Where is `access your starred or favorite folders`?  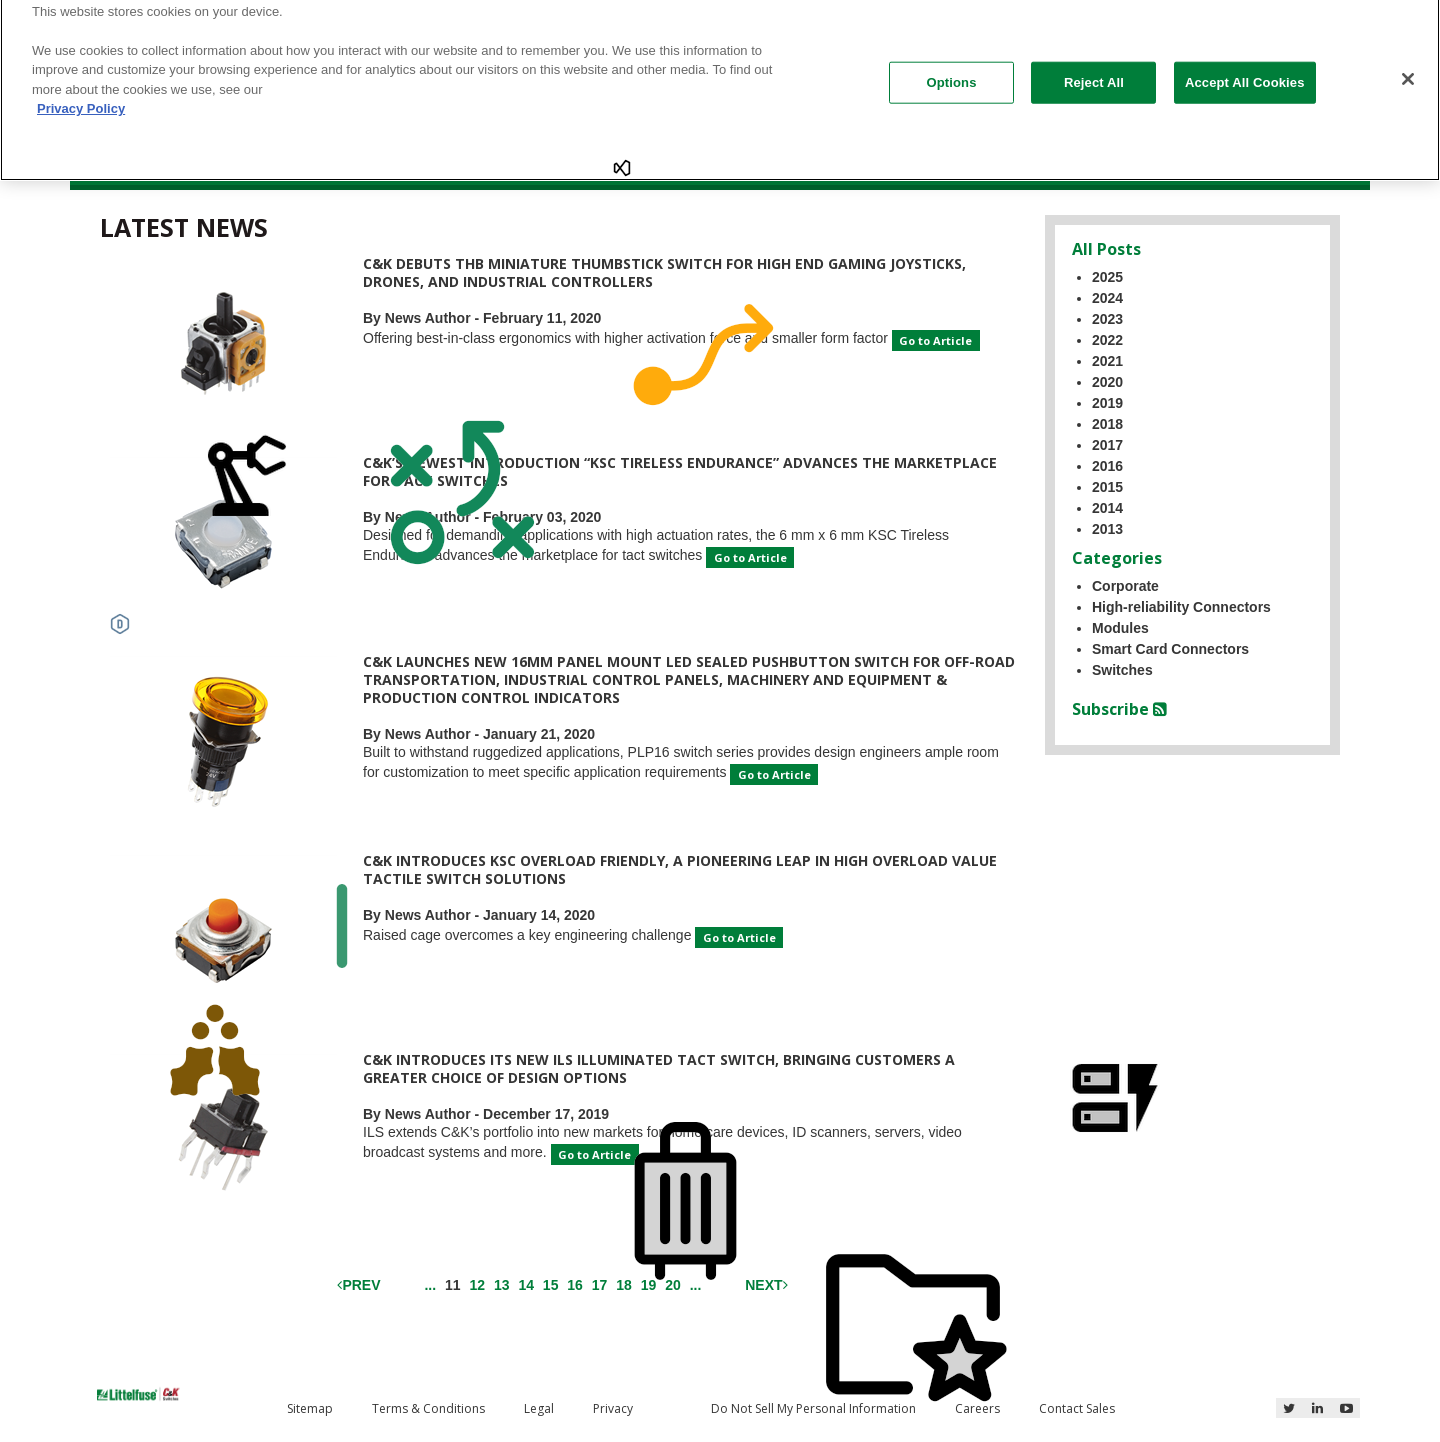
access your starred or favorite folders is located at coordinates (913, 1321).